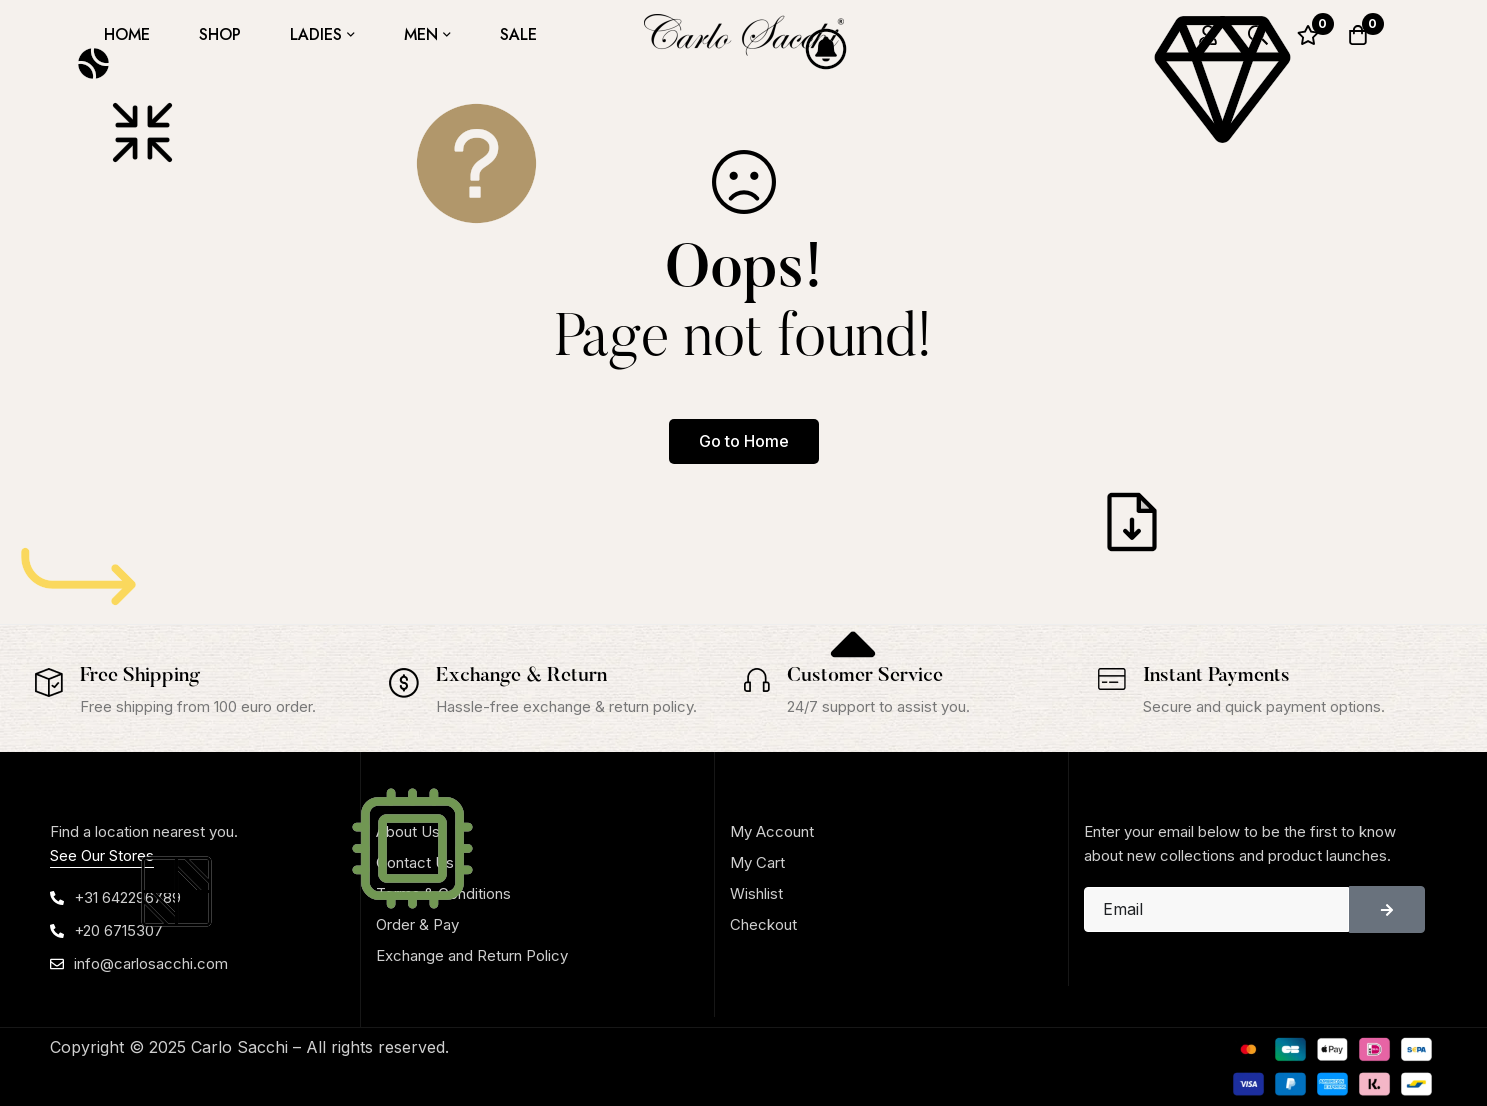 The image size is (1487, 1106). Describe the element at coordinates (1222, 79) in the screenshot. I see `indicates premium or pro membership status` at that location.